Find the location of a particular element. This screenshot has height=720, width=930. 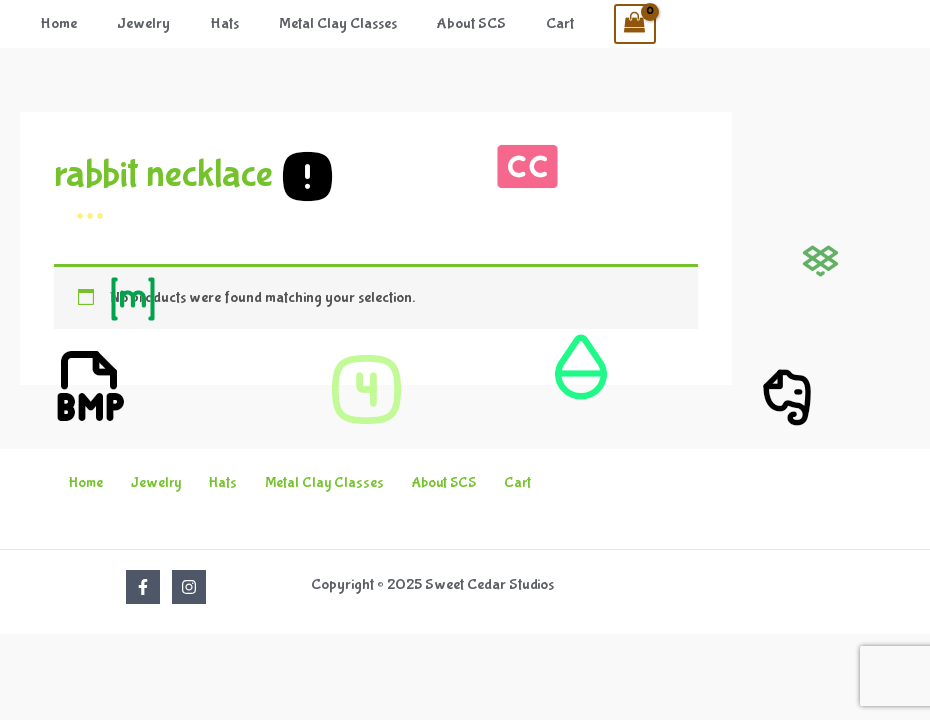

open Matrix messaging app is located at coordinates (133, 299).